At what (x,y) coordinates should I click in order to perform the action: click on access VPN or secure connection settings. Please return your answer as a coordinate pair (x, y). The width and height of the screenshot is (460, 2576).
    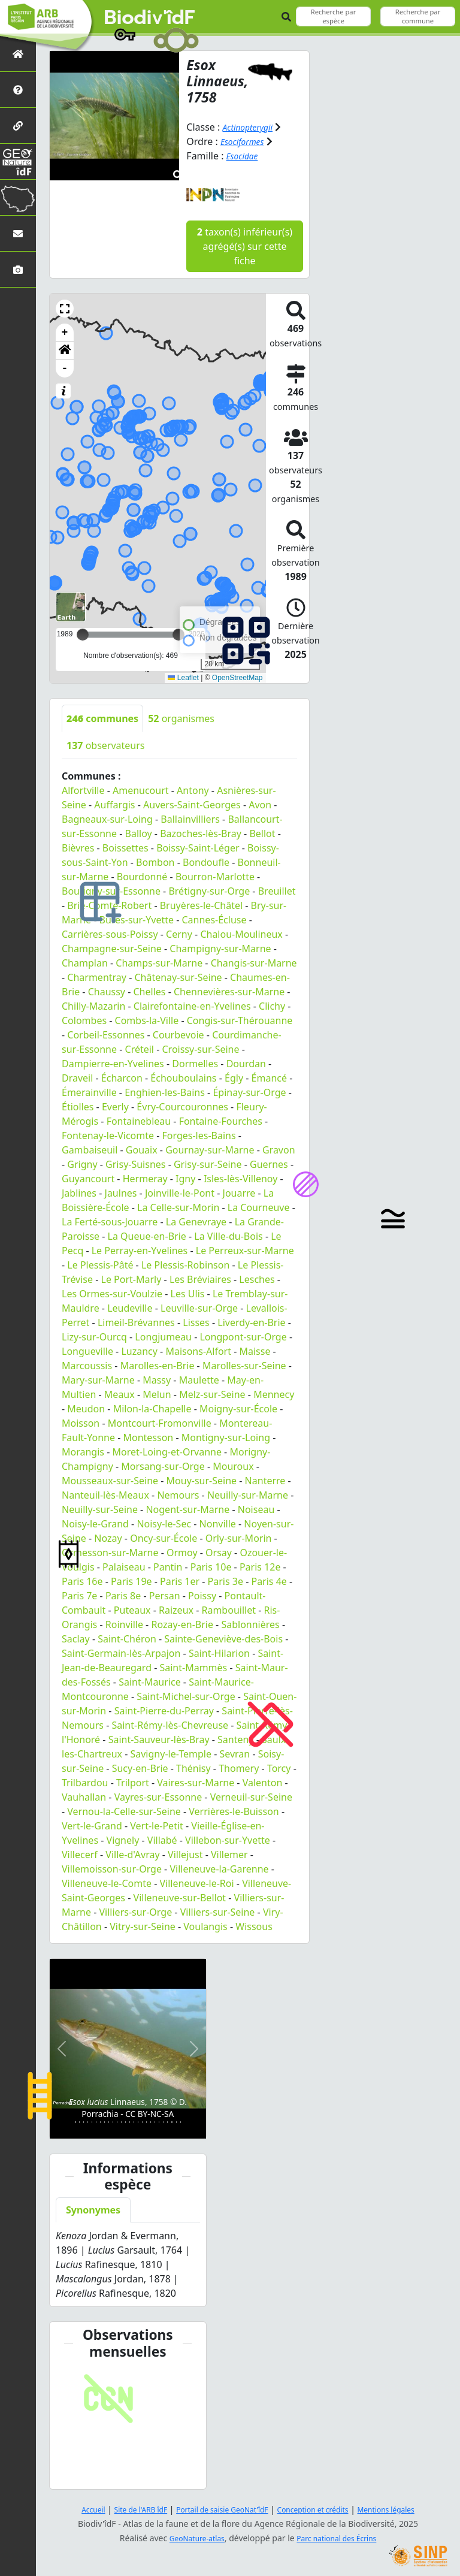
    Looking at the image, I should click on (125, 34).